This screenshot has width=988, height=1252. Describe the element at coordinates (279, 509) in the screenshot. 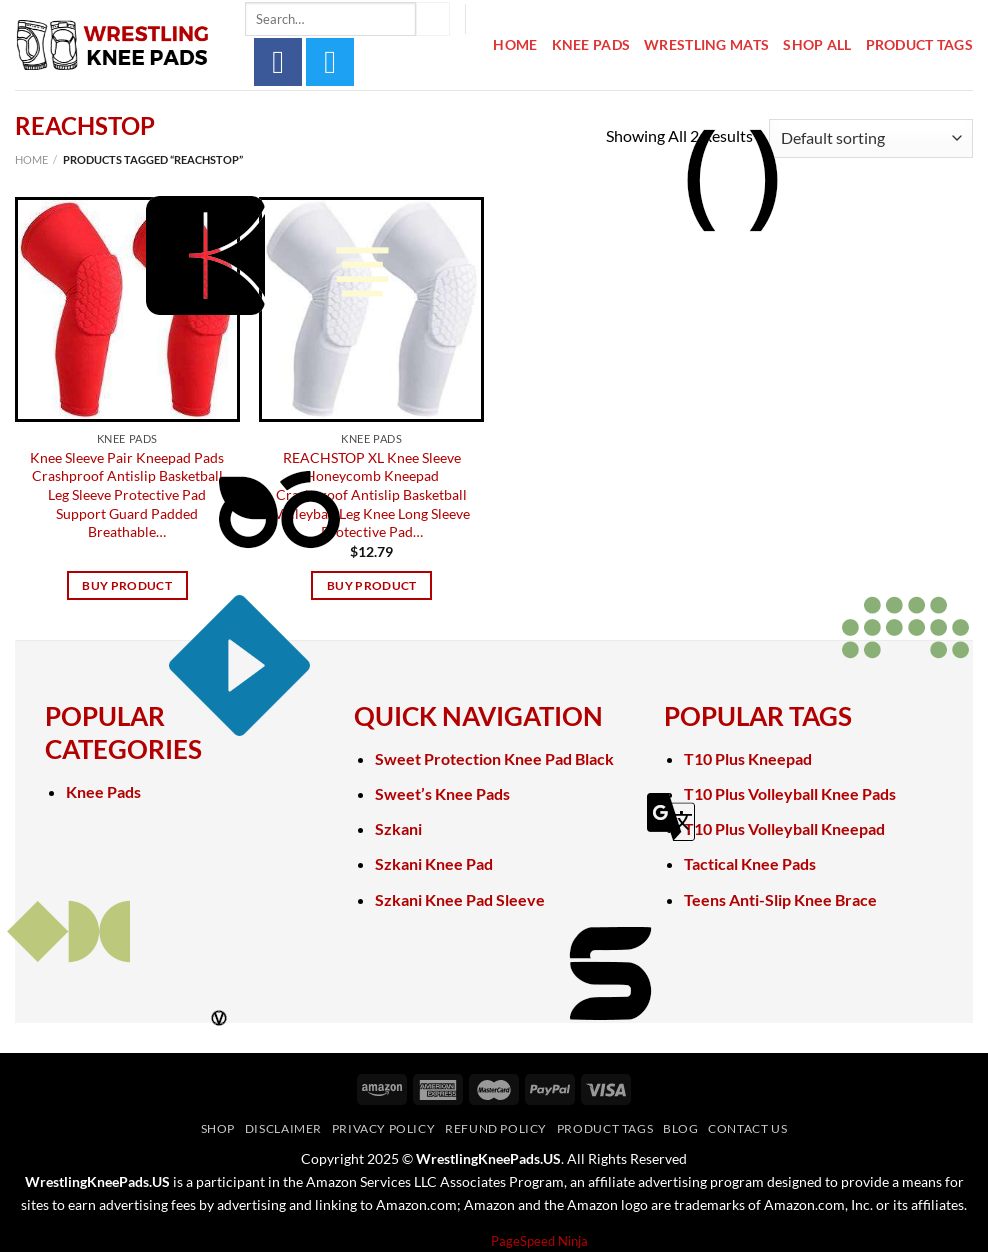

I see `open the nextbike bike-sharing app` at that location.